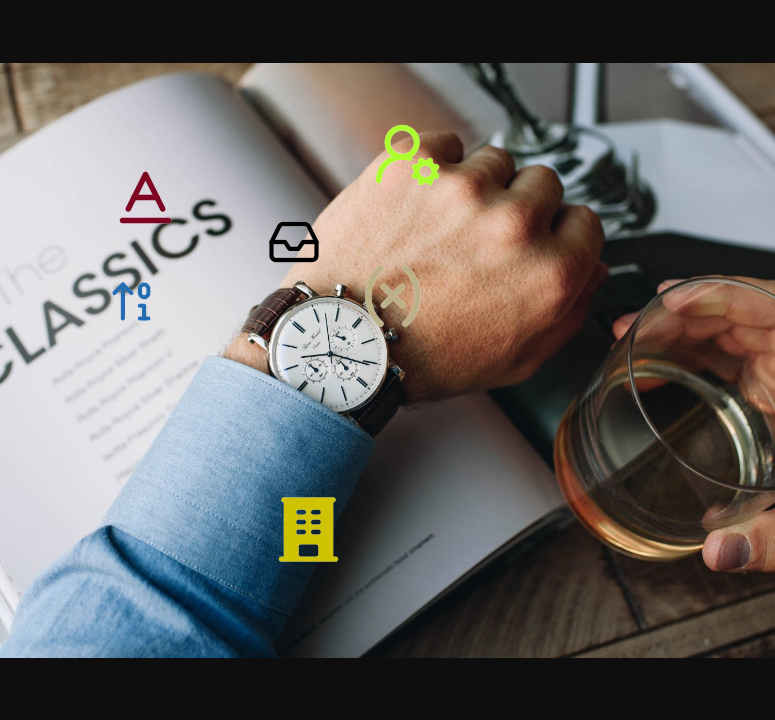 The height and width of the screenshot is (720, 775). I want to click on view office or workplace information, so click(308, 529).